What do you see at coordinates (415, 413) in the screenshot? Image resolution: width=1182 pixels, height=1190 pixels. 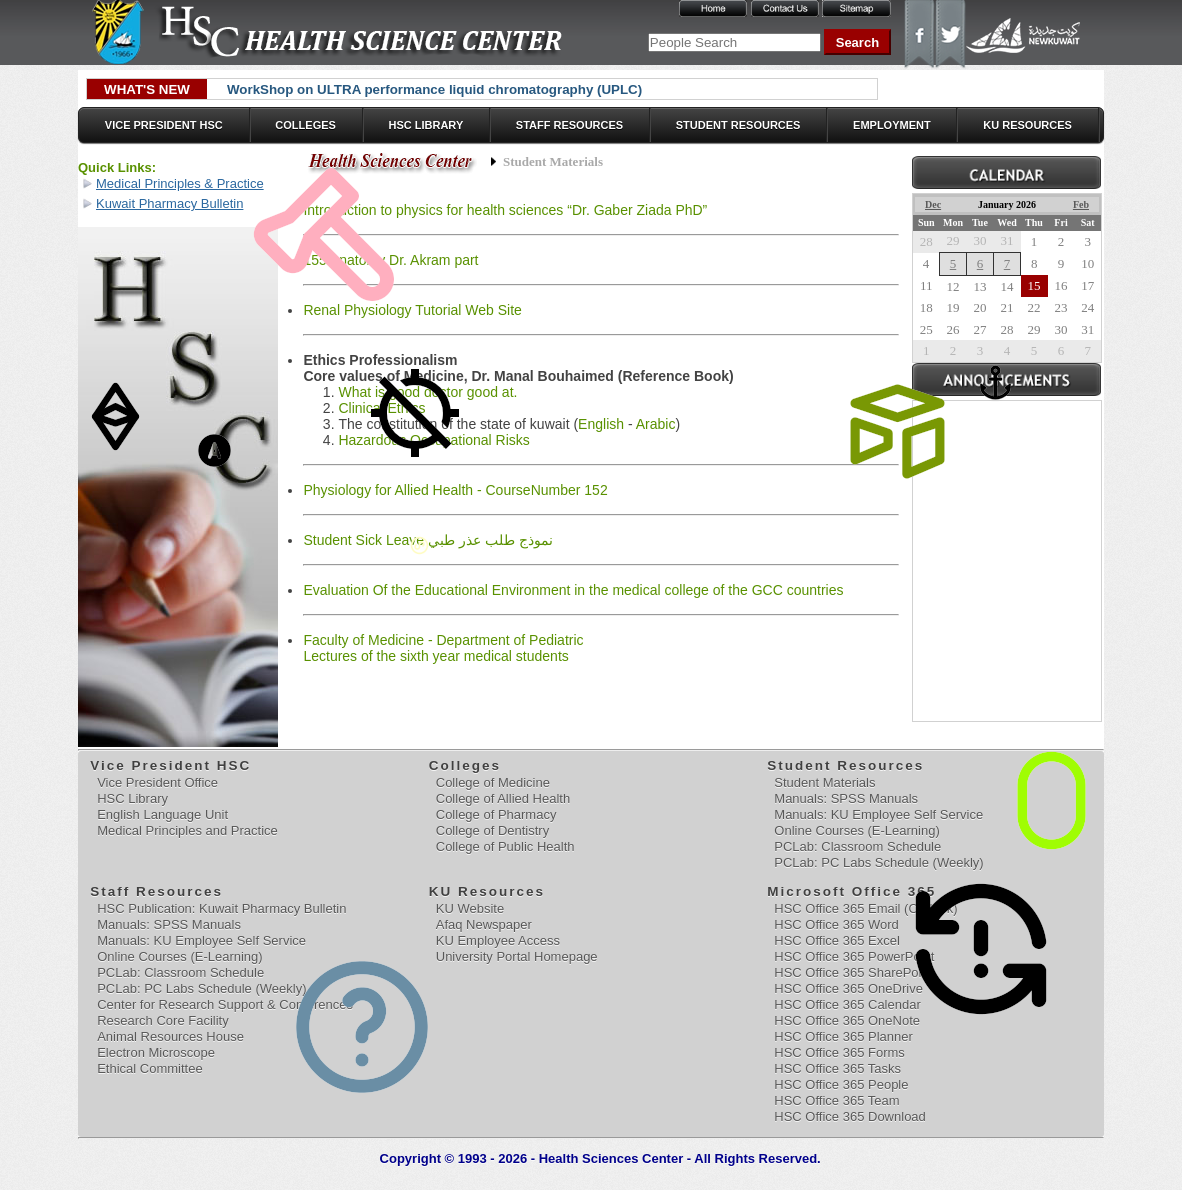 I see `indicates GPS is turned off` at bounding box center [415, 413].